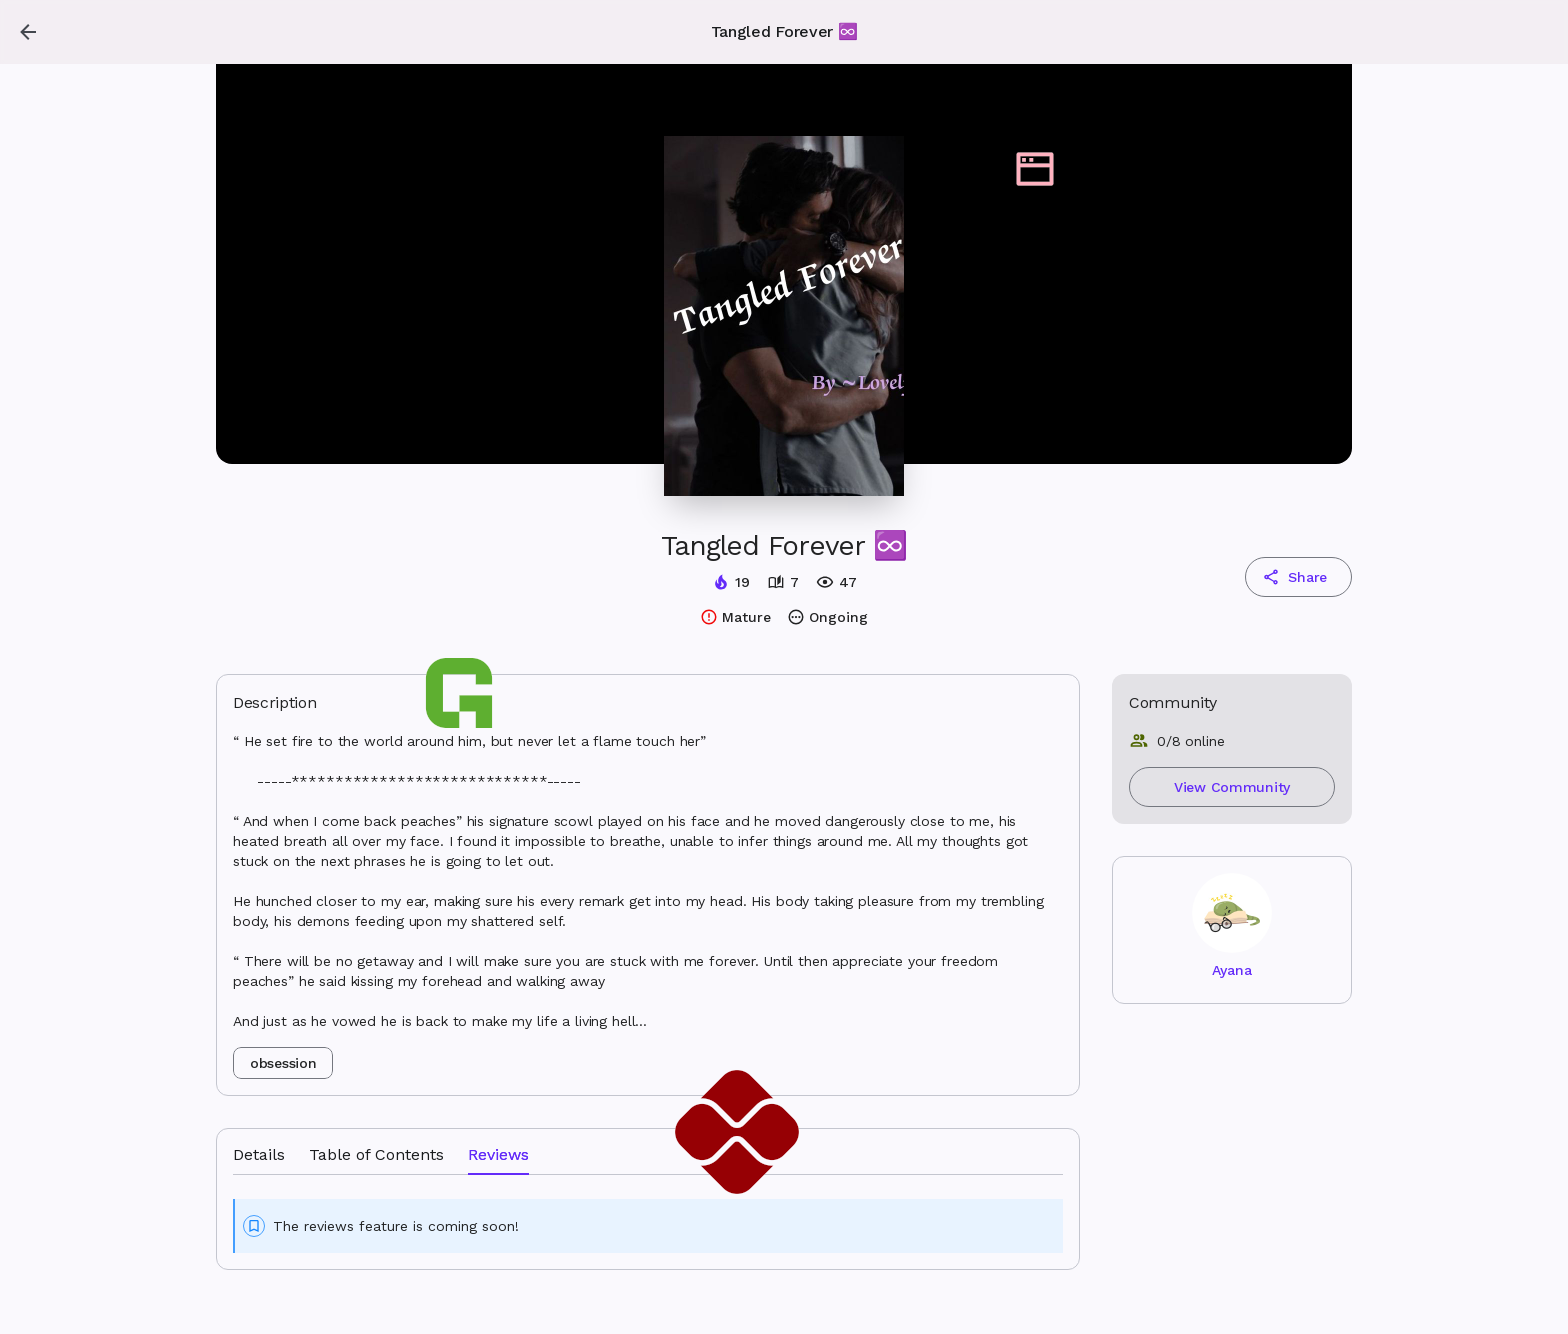  Describe the element at coordinates (737, 1132) in the screenshot. I see `pay with pix instant payment` at that location.